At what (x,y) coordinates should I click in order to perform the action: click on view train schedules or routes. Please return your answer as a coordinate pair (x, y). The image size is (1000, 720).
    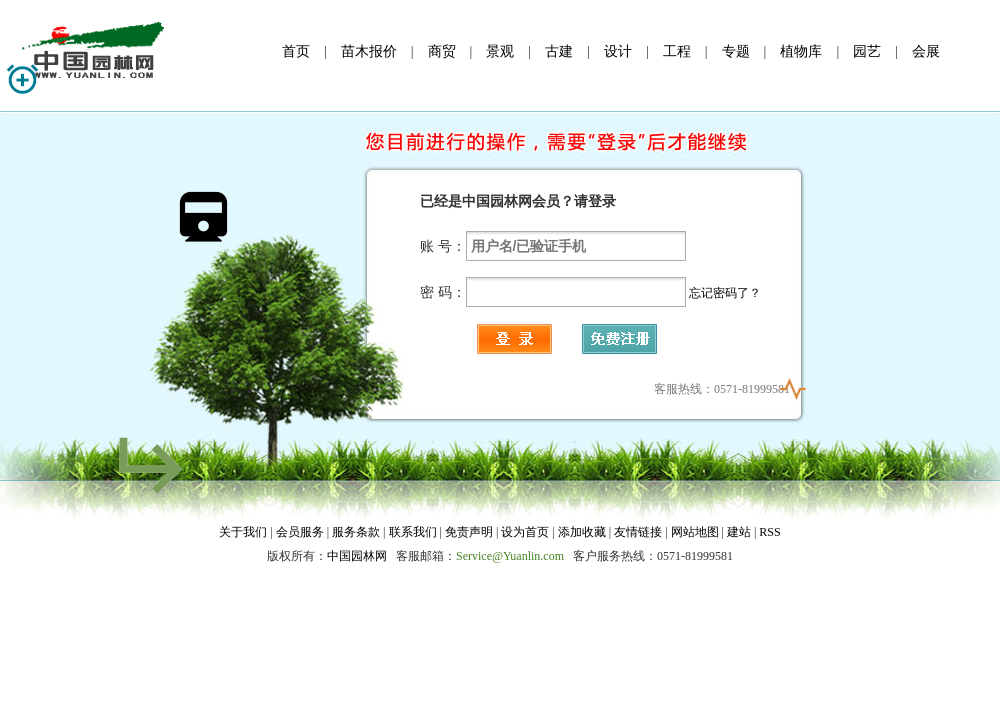
    Looking at the image, I should click on (203, 215).